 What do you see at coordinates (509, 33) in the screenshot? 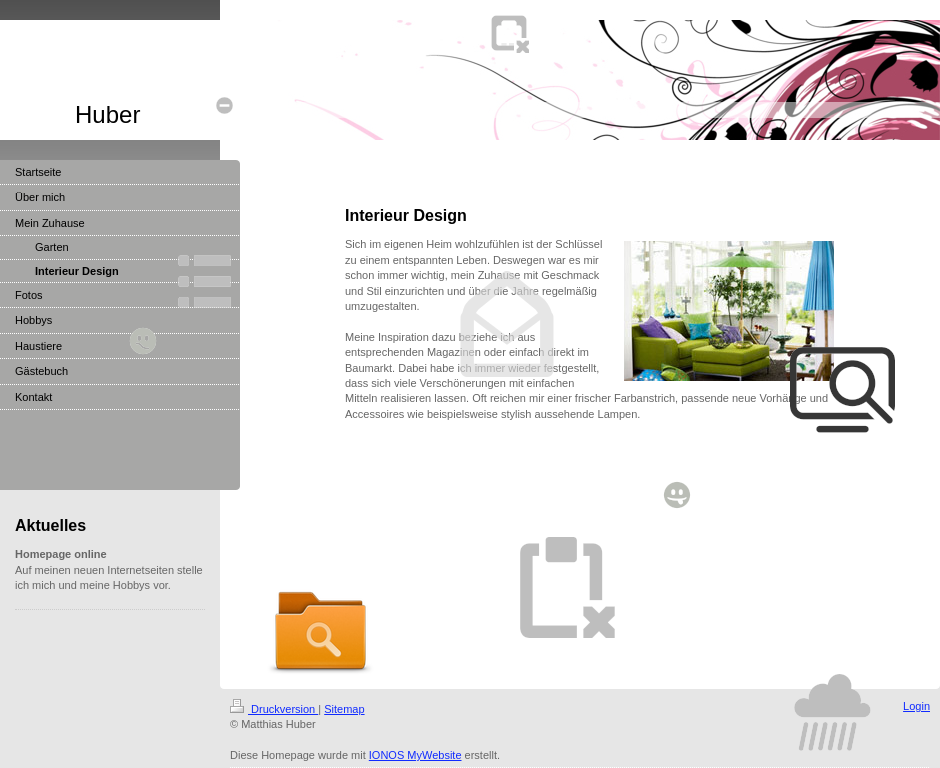
I see `indicates wired network connection is offline` at bounding box center [509, 33].